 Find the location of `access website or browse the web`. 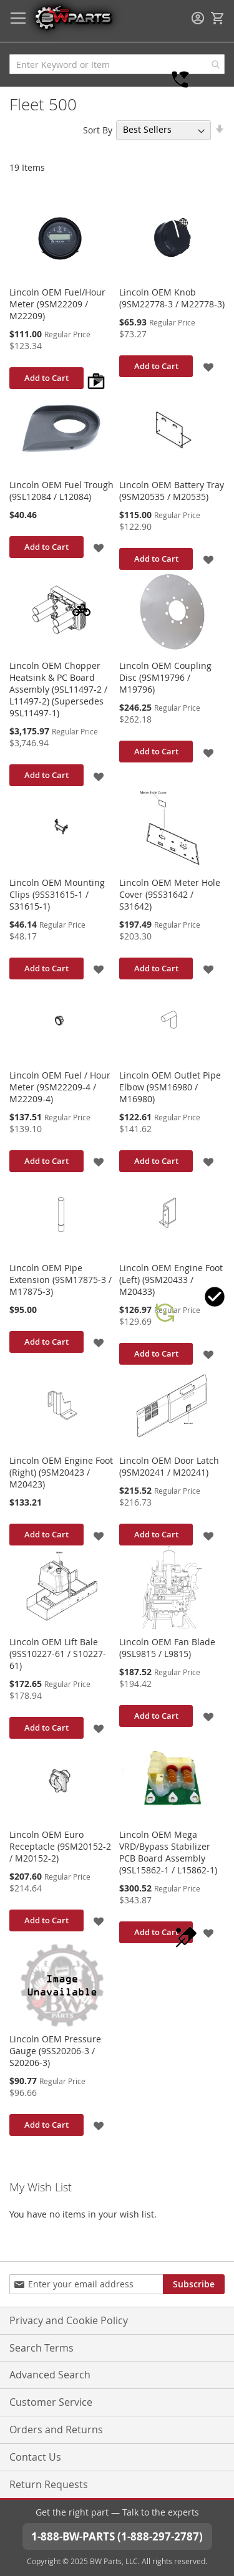

access website or browse the web is located at coordinates (183, 223).